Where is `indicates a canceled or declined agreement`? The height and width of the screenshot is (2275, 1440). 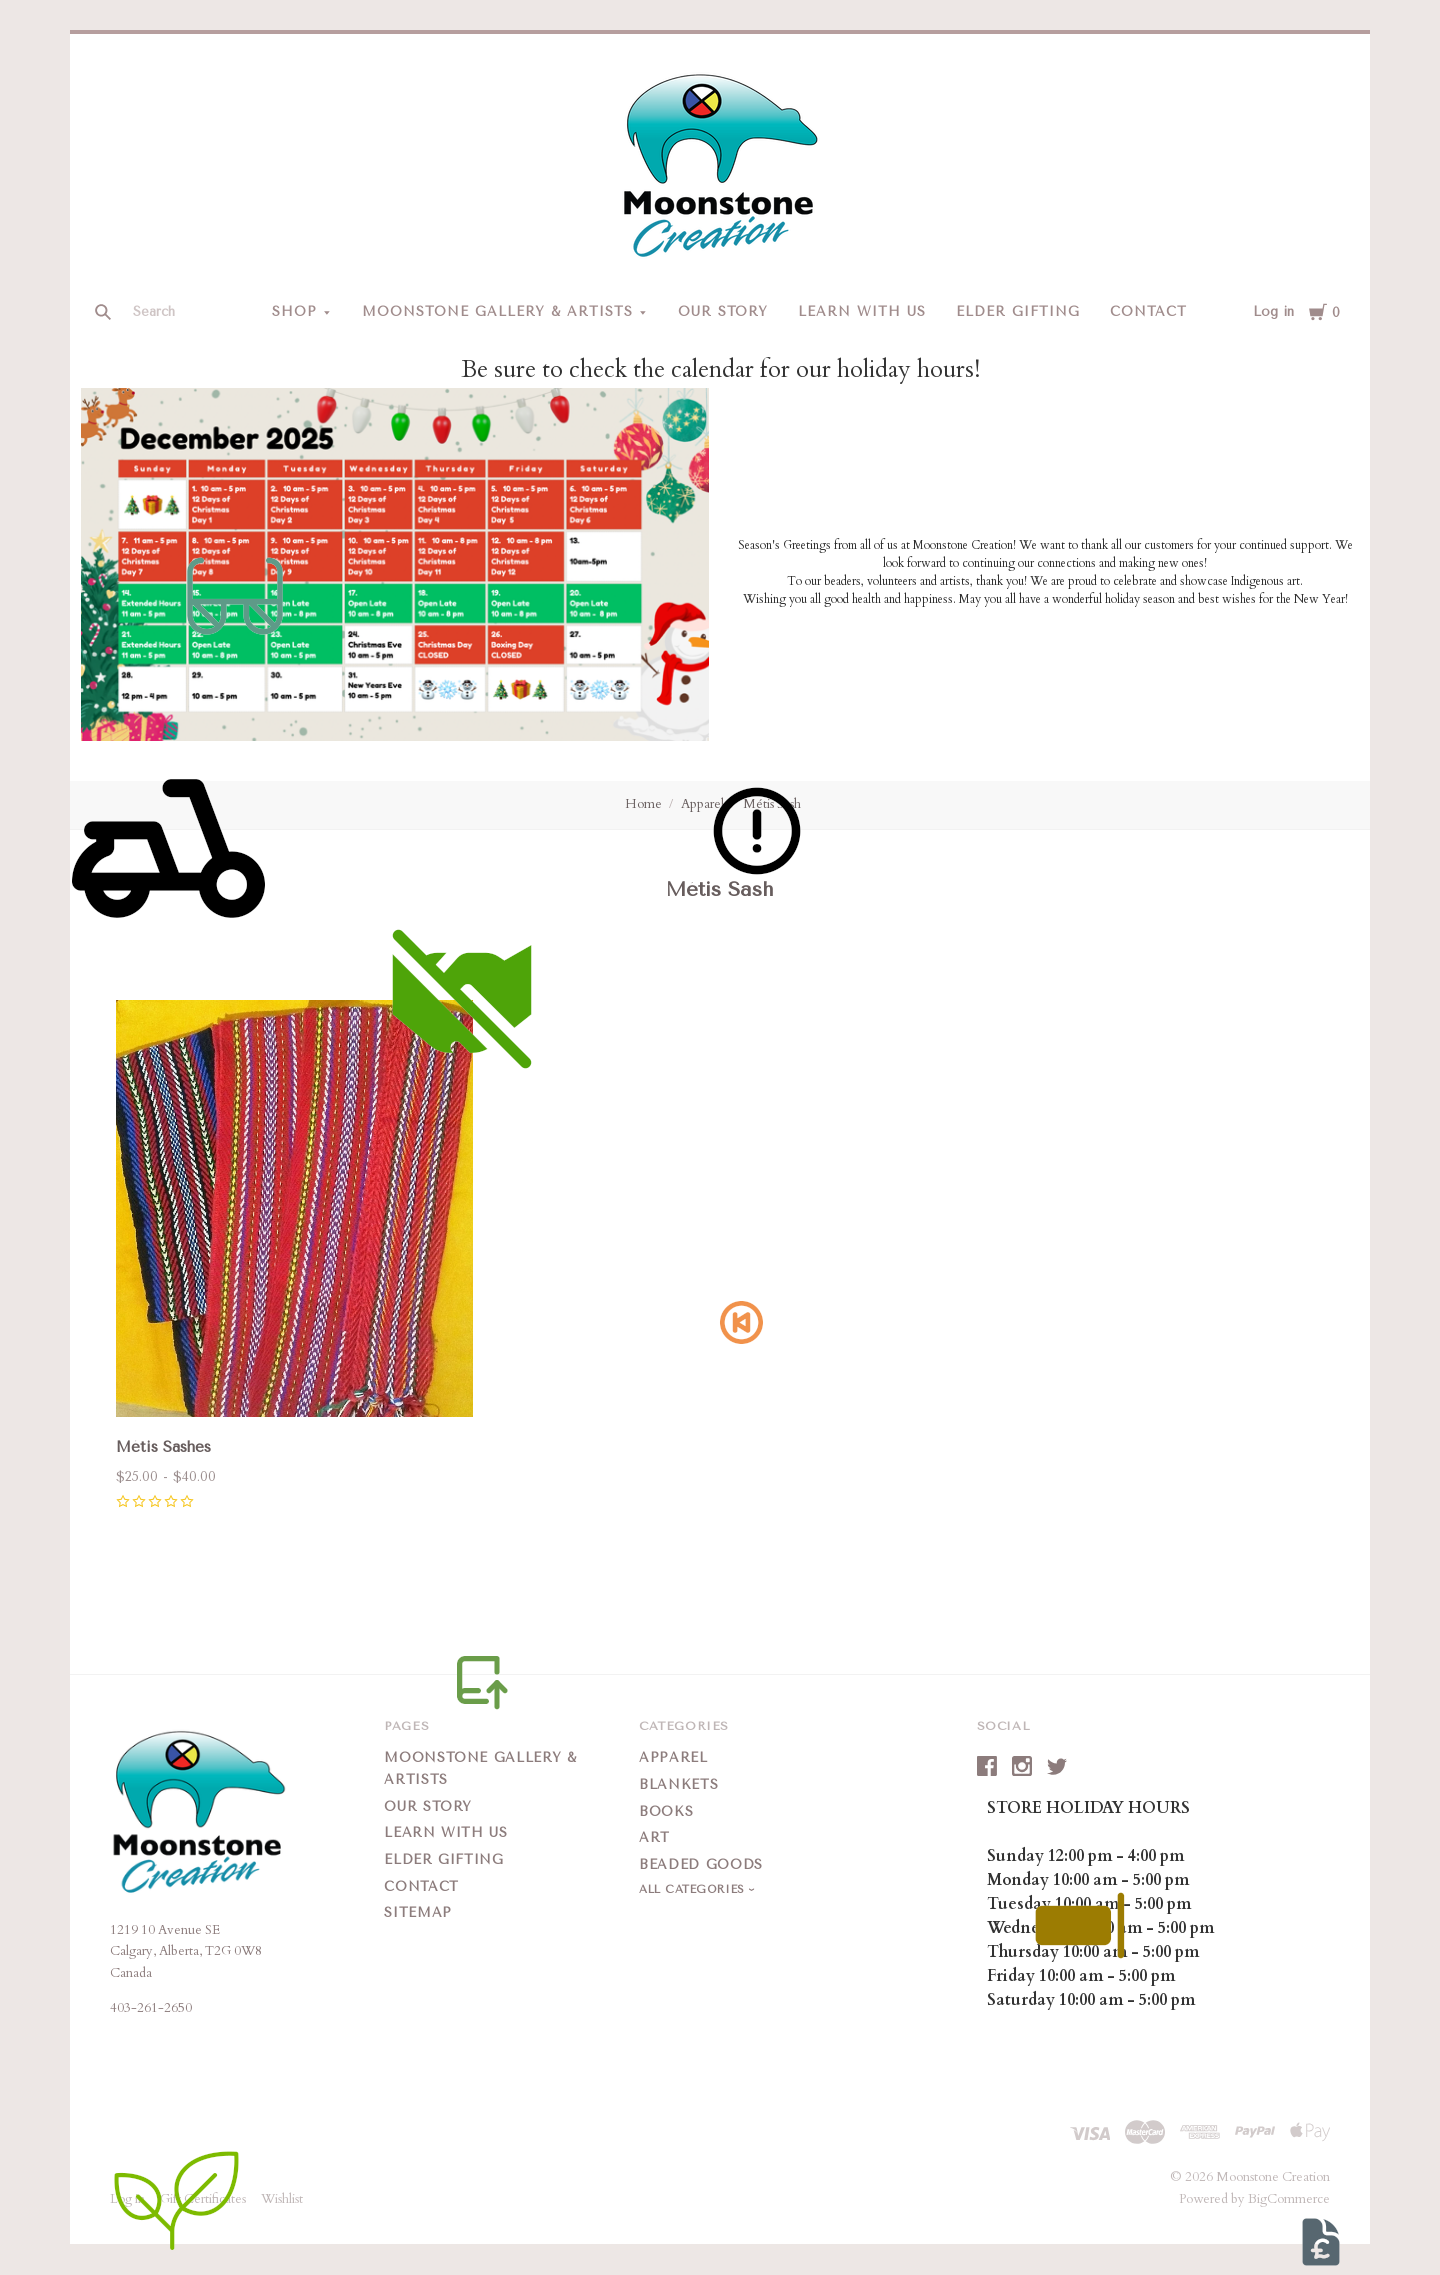 indicates a canceled or declined agreement is located at coordinates (462, 999).